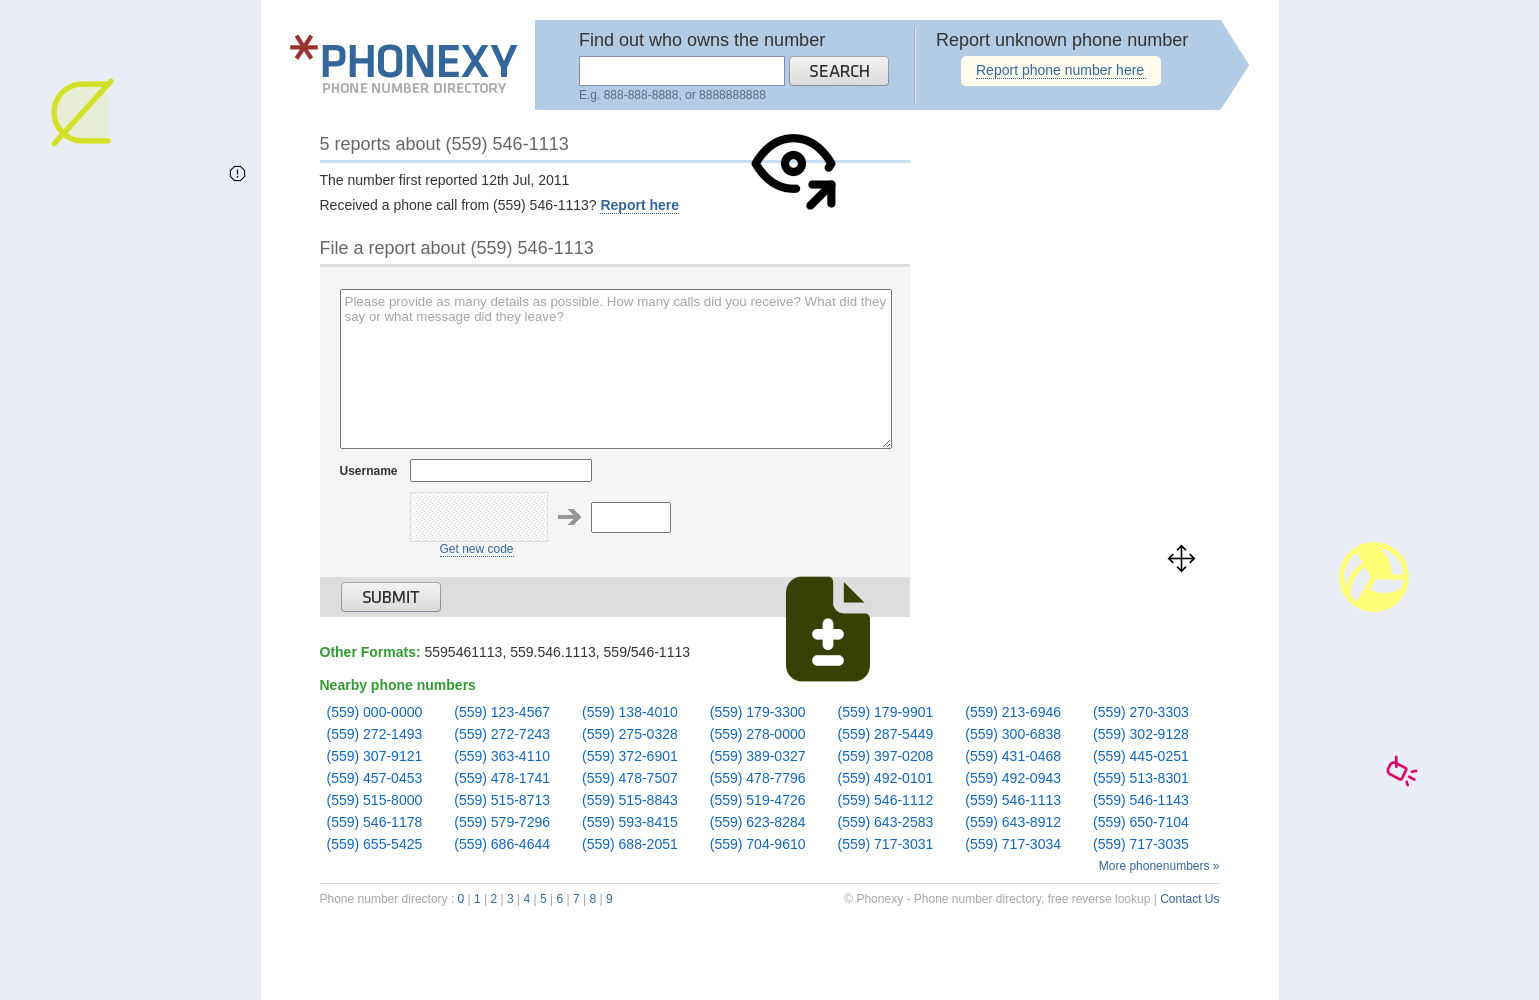  What do you see at coordinates (793, 163) in the screenshot?
I see `share what you're currently viewing` at bounding box center [793, 163].